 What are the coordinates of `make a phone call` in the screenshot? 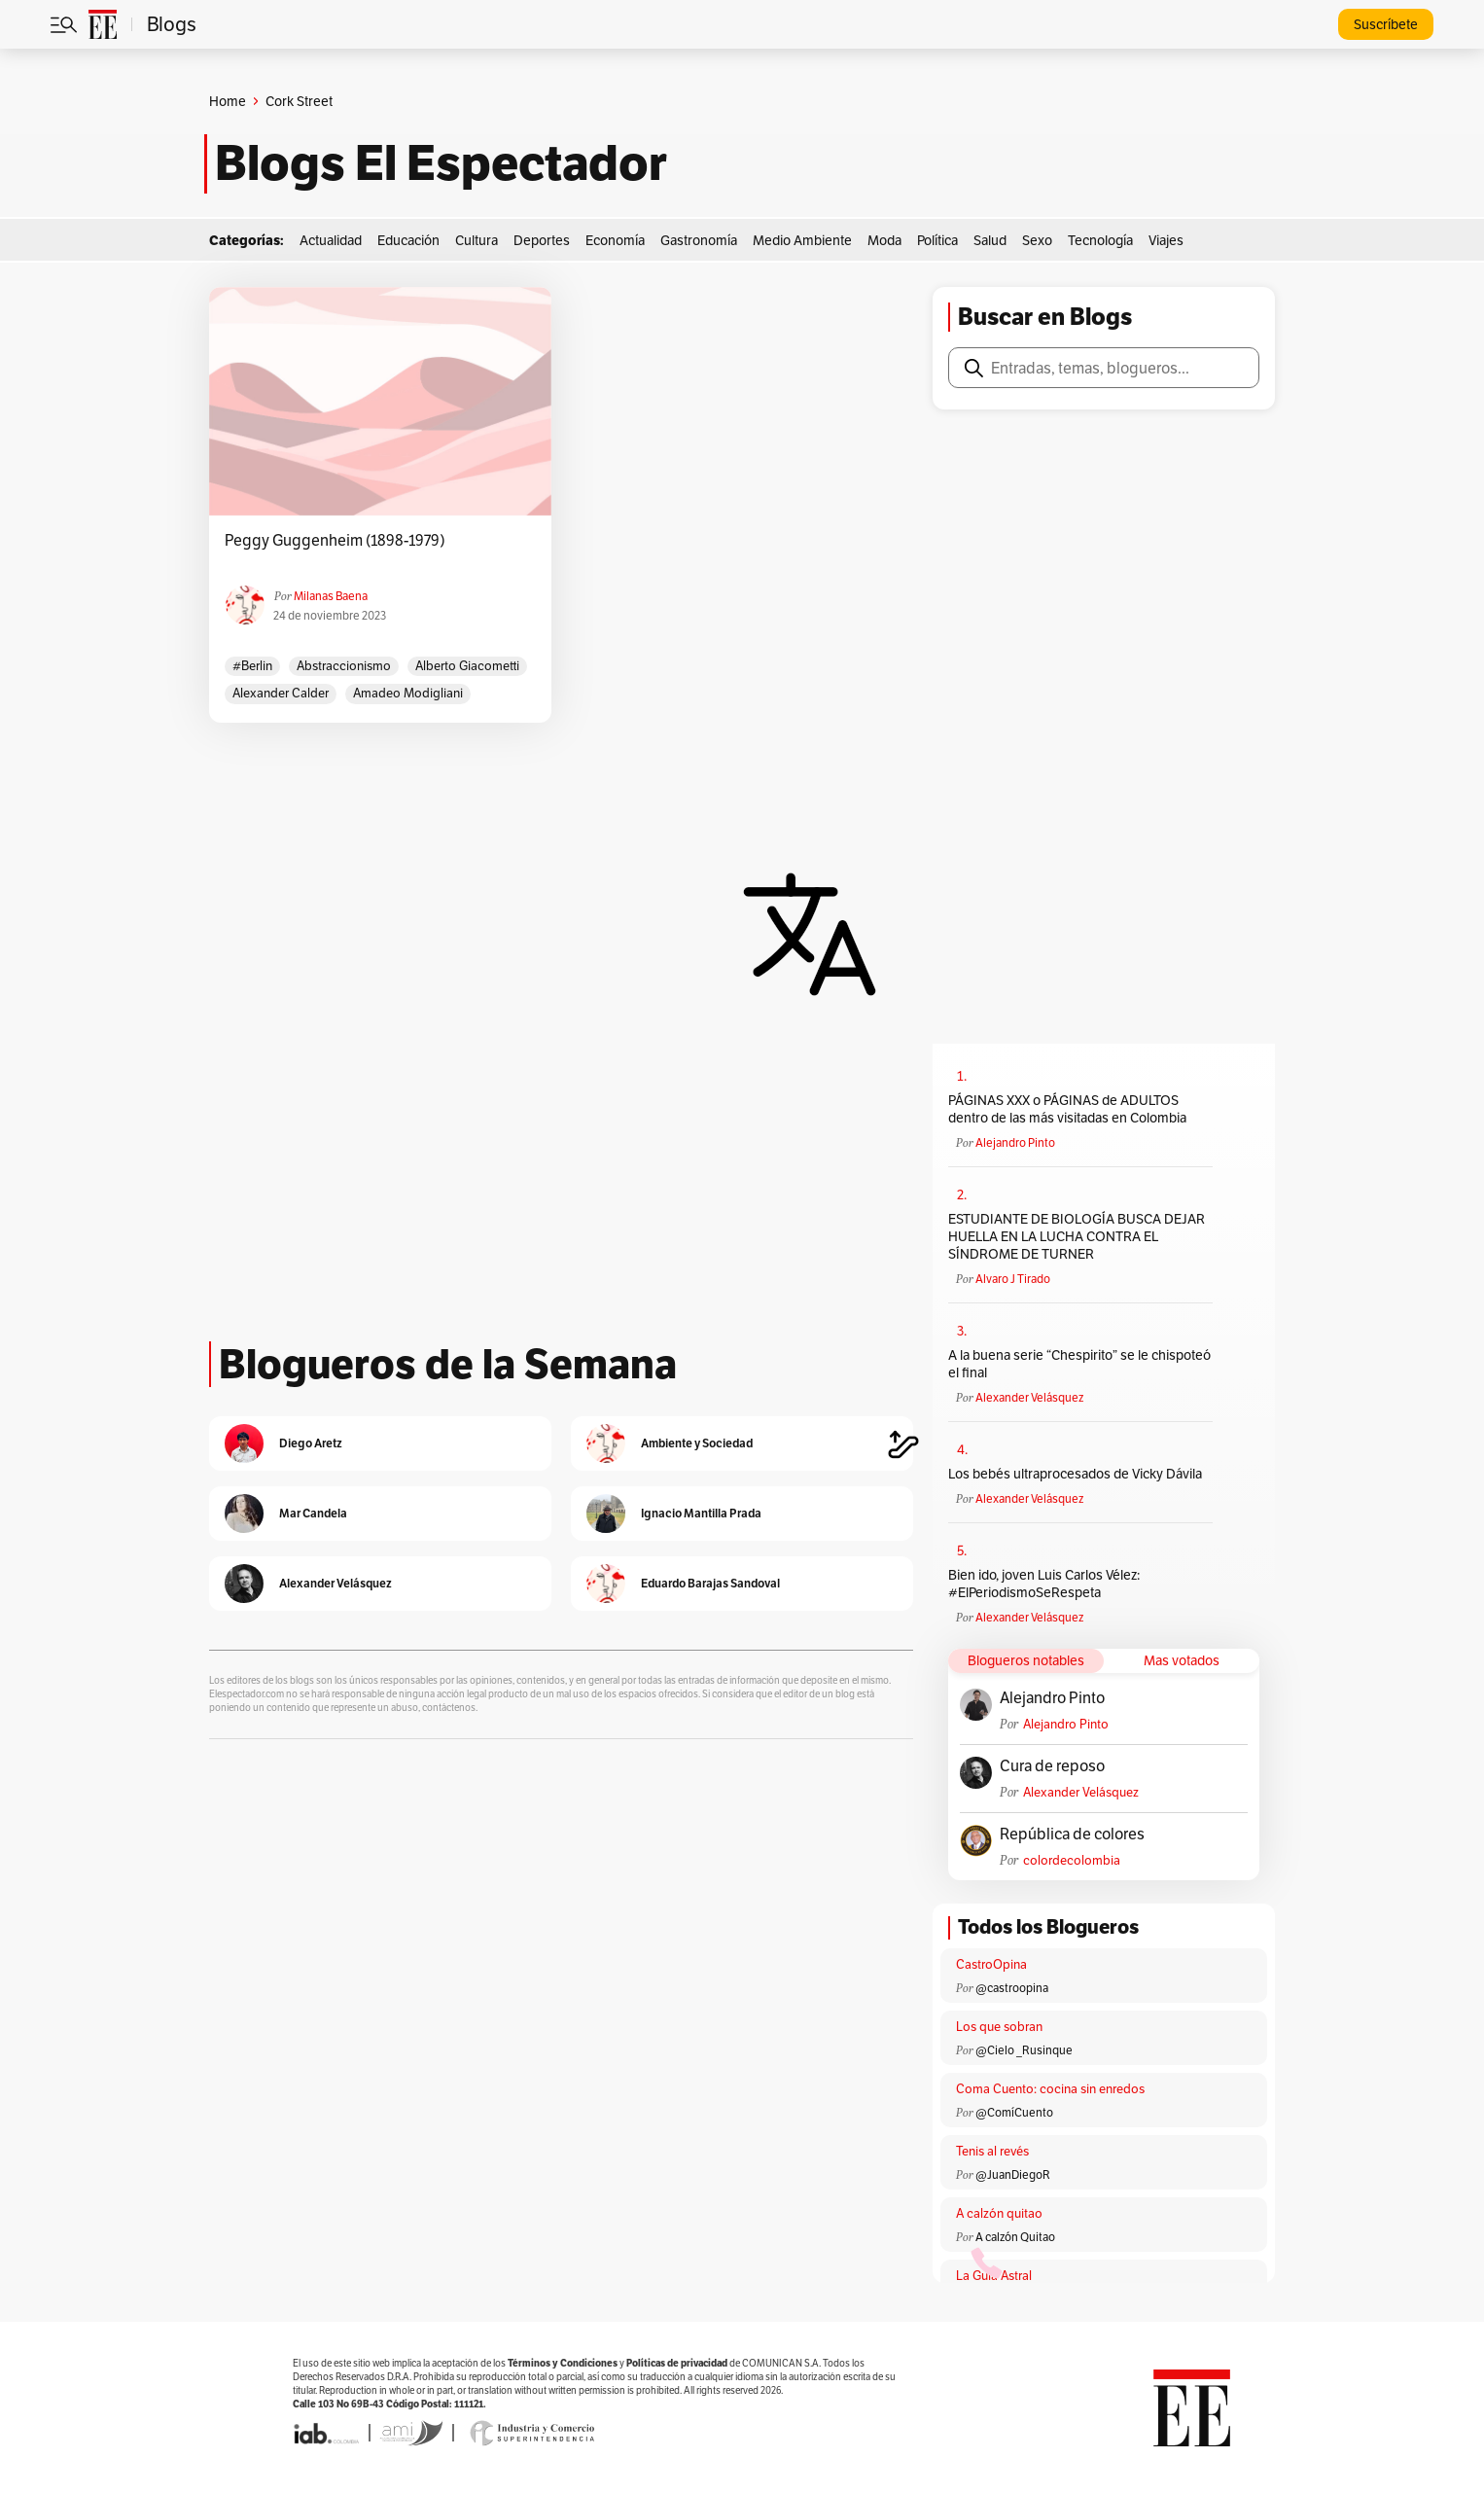 It's located at (986, 2262).